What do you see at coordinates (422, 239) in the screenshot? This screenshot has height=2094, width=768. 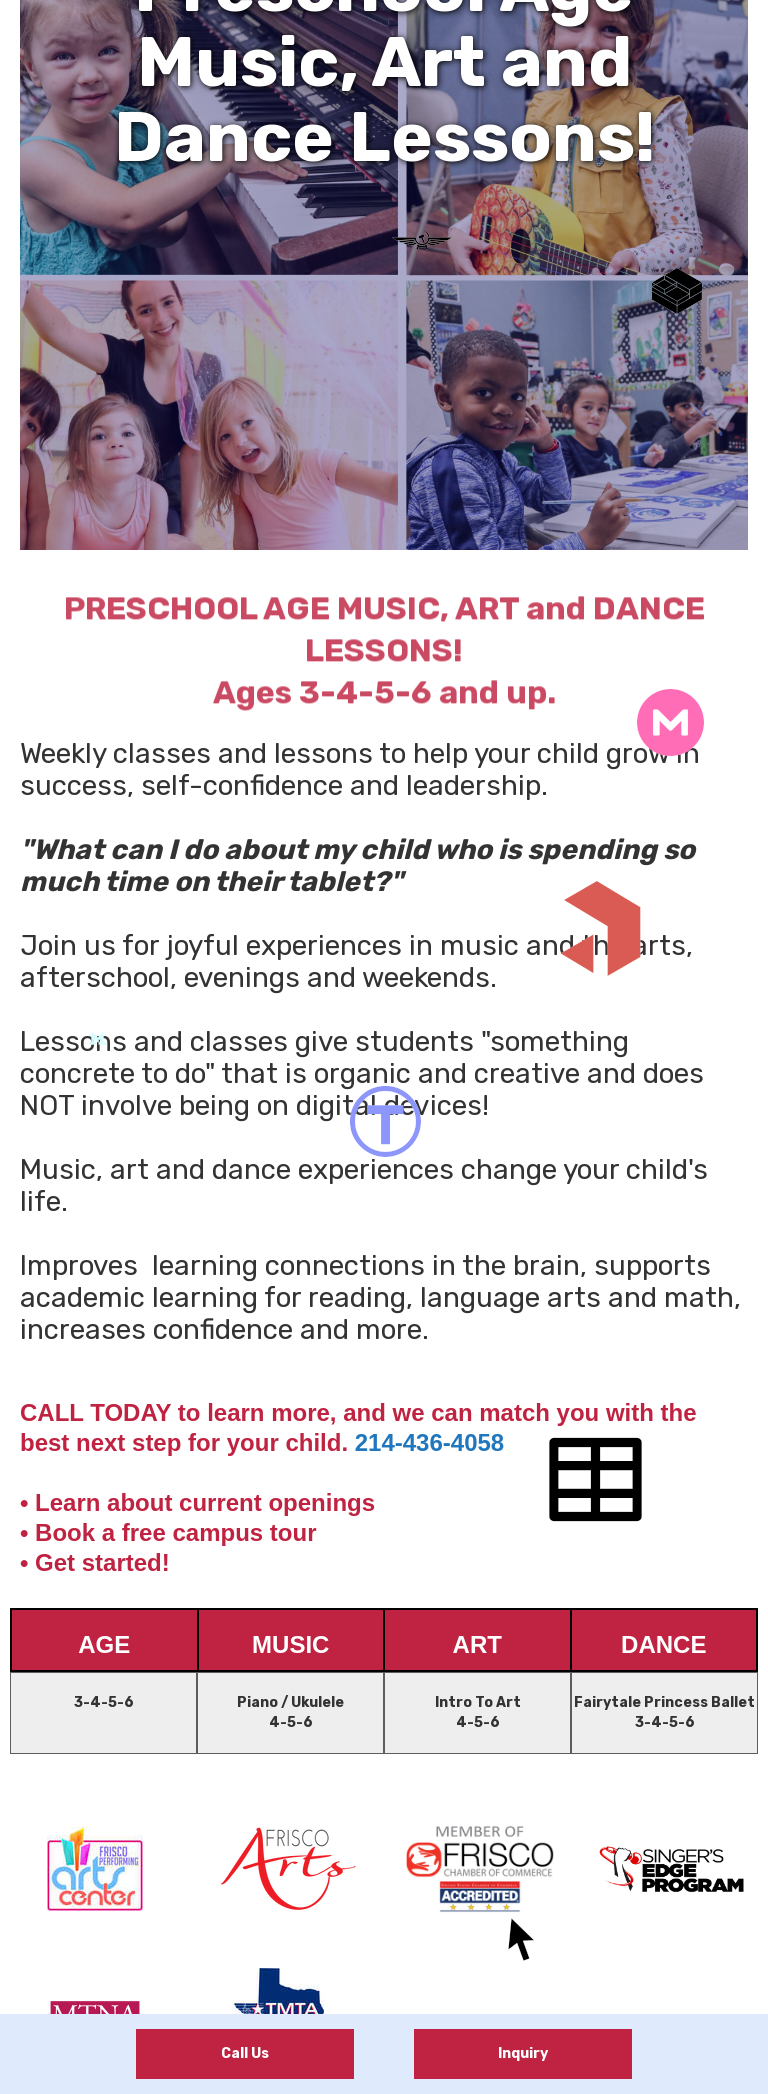 I see `aeroflot airline logo` at bounding box center [422, 239].